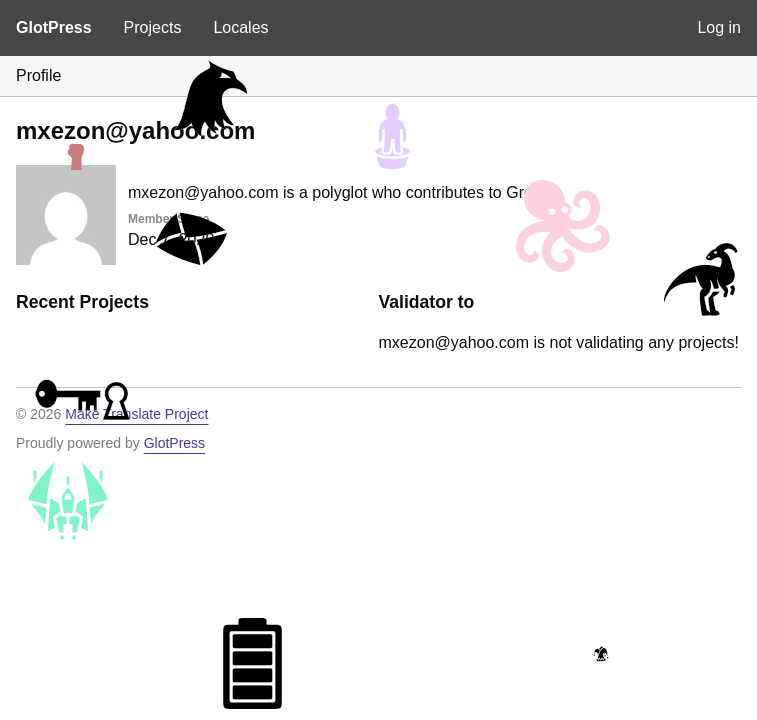  Describe the element at coordinates (210, 98) in the screenshot. I see `select eagle as your team mascot or avatar` at that location.